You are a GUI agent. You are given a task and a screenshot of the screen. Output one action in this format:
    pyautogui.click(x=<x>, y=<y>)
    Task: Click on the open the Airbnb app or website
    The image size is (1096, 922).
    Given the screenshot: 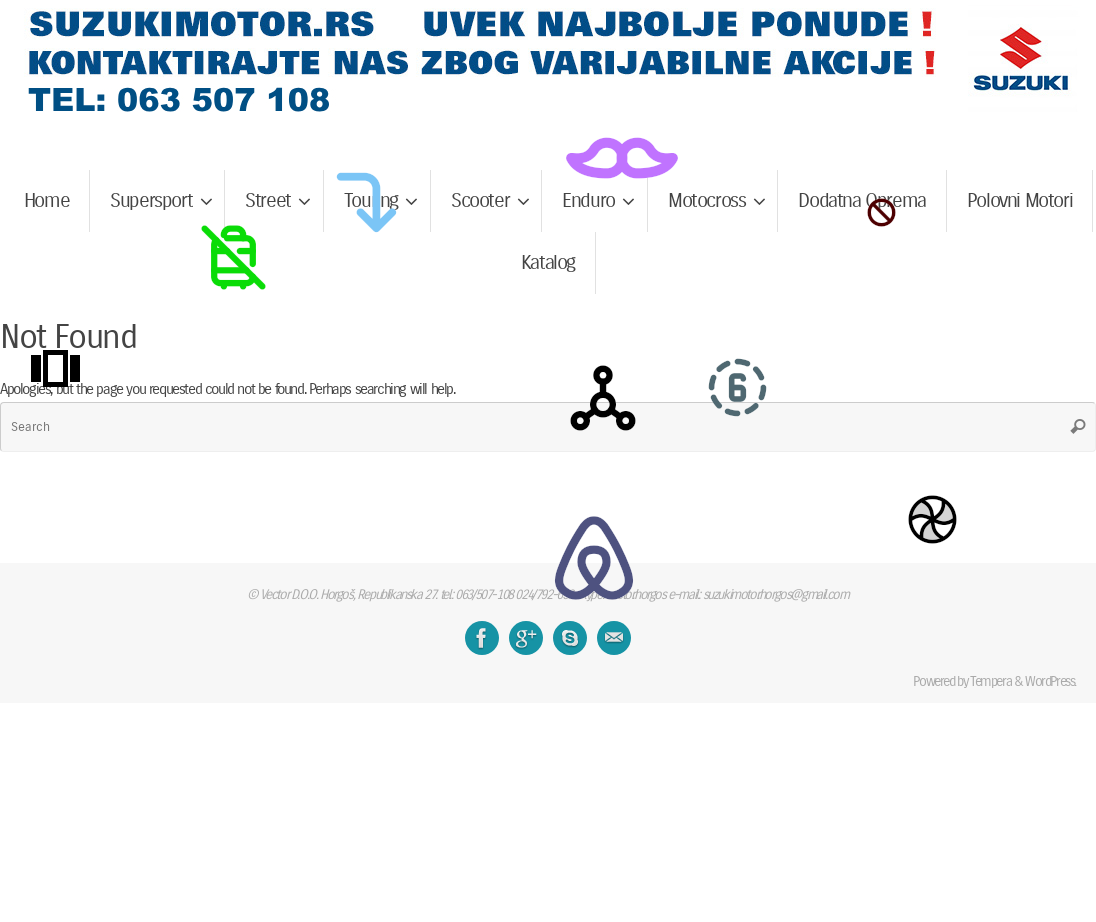 What is the action you would take?
    pyautogui.click(x=594, y=558)
    